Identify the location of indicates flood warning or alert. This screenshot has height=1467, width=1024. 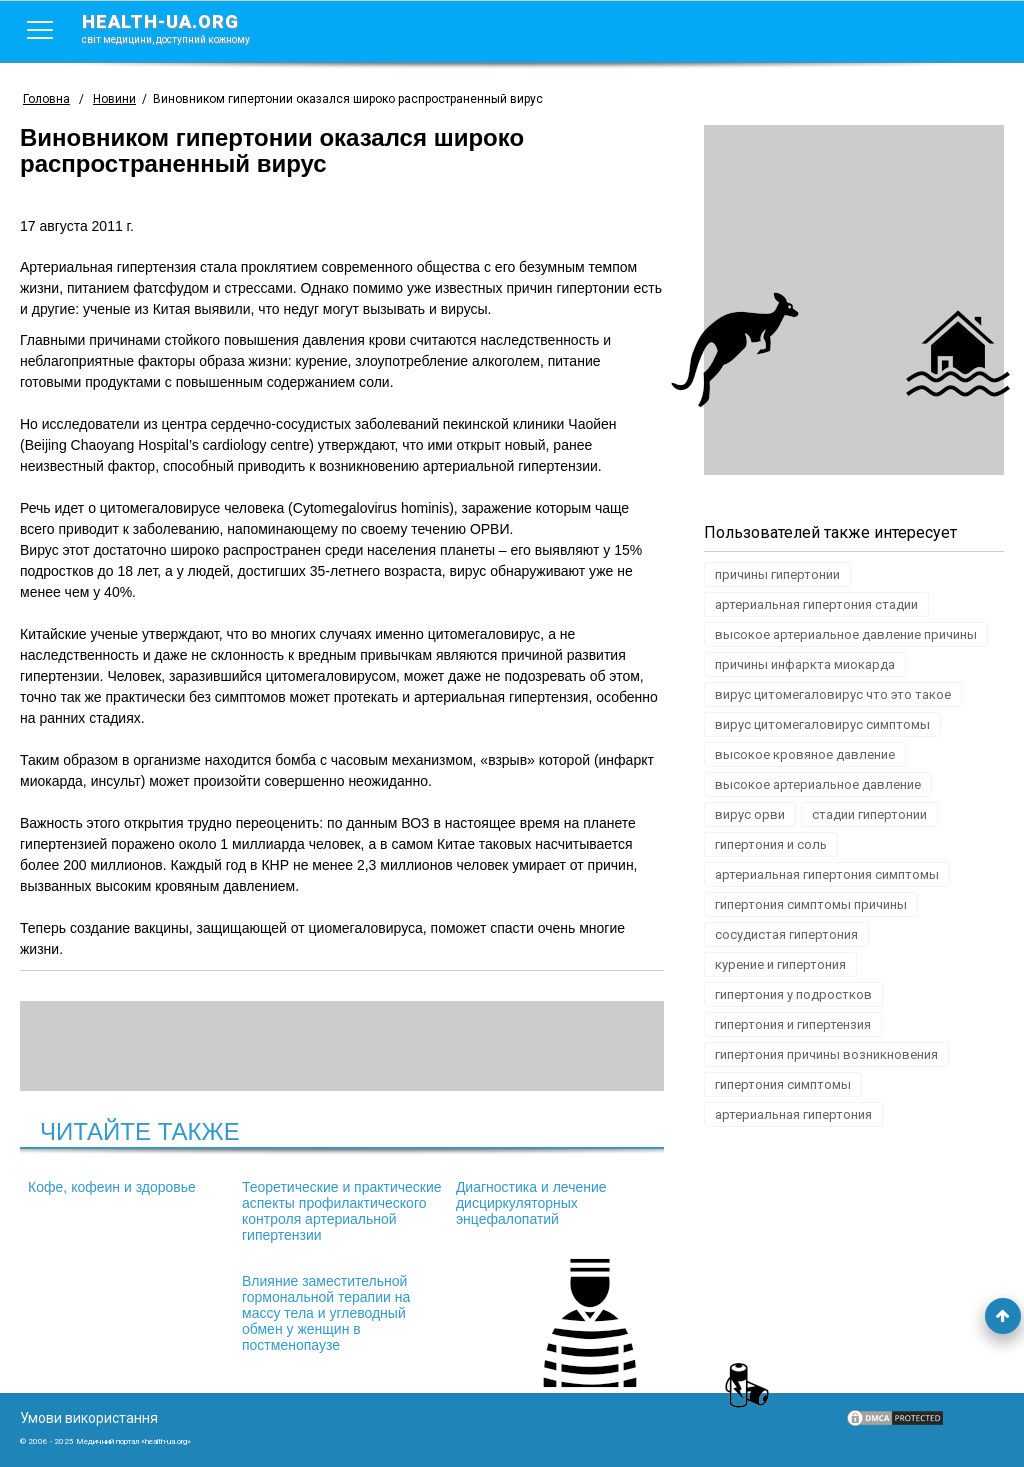
(958, 351).